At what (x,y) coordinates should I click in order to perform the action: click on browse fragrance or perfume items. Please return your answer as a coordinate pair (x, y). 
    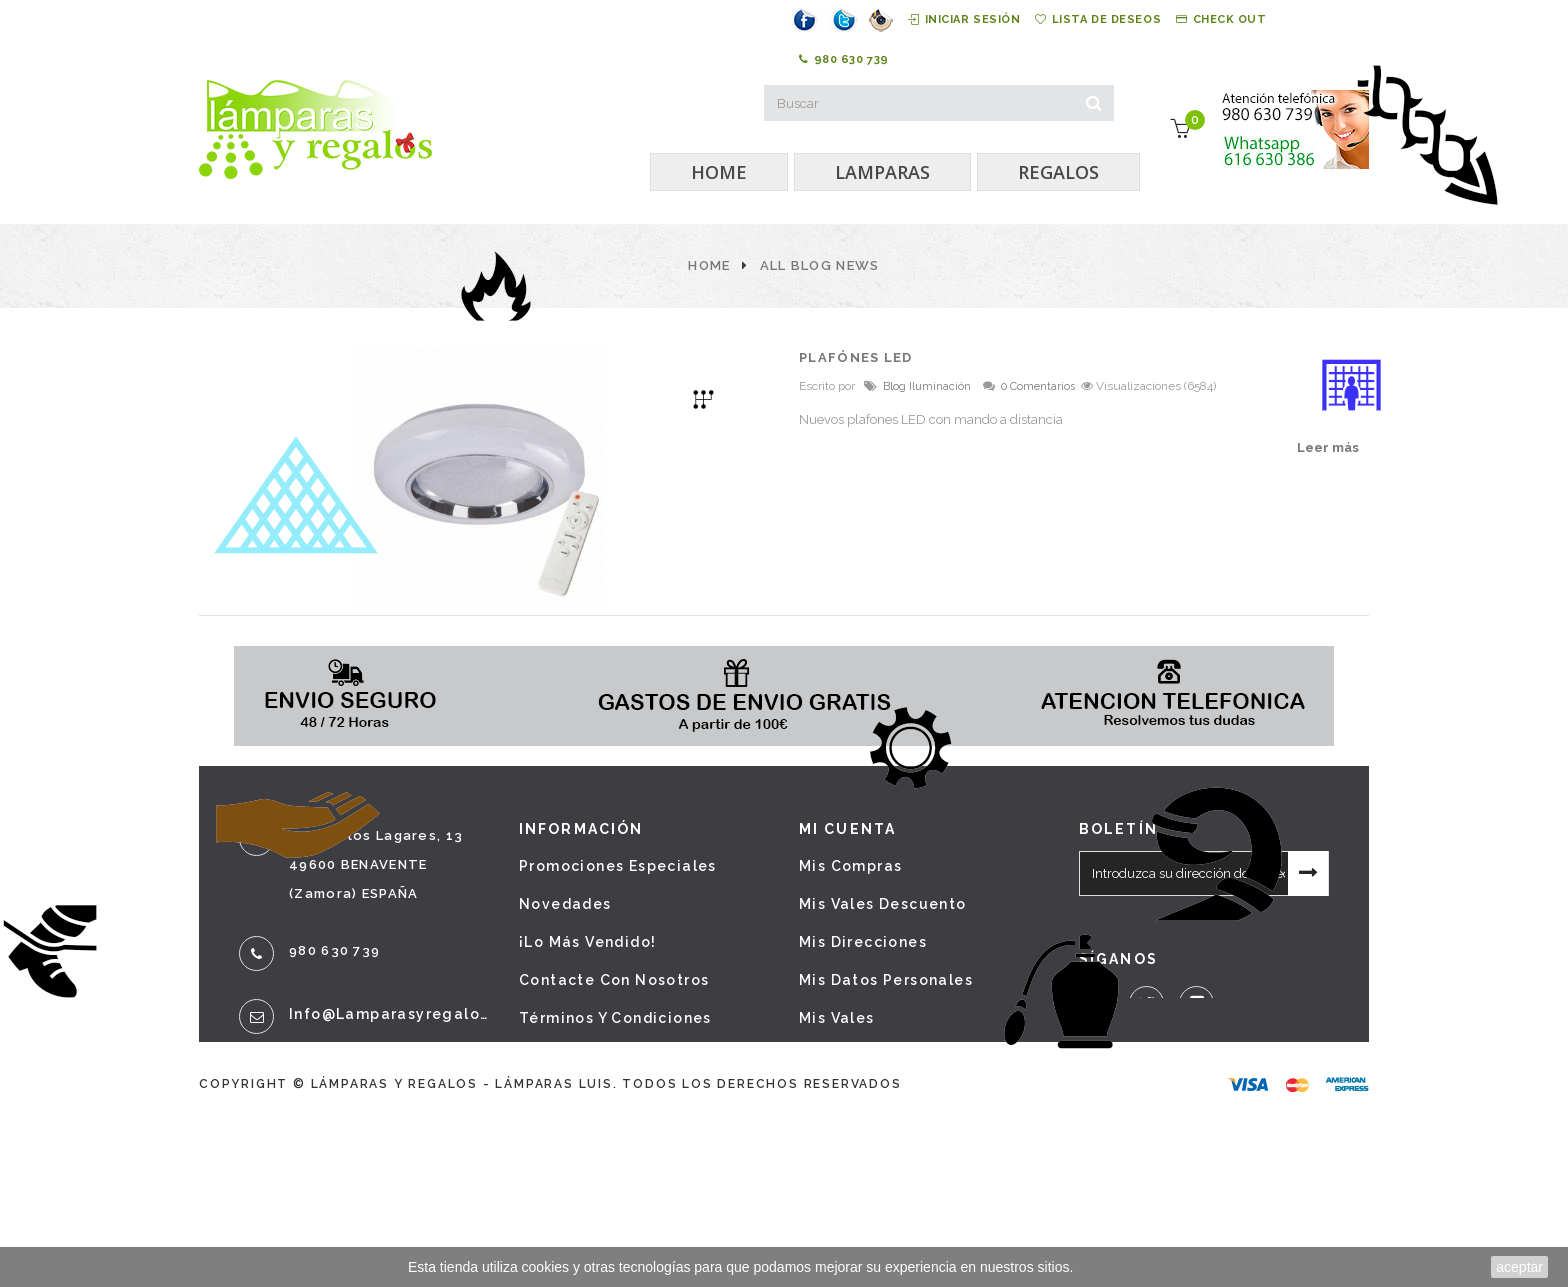
    Looking at the image, I should click on (1061, 991).